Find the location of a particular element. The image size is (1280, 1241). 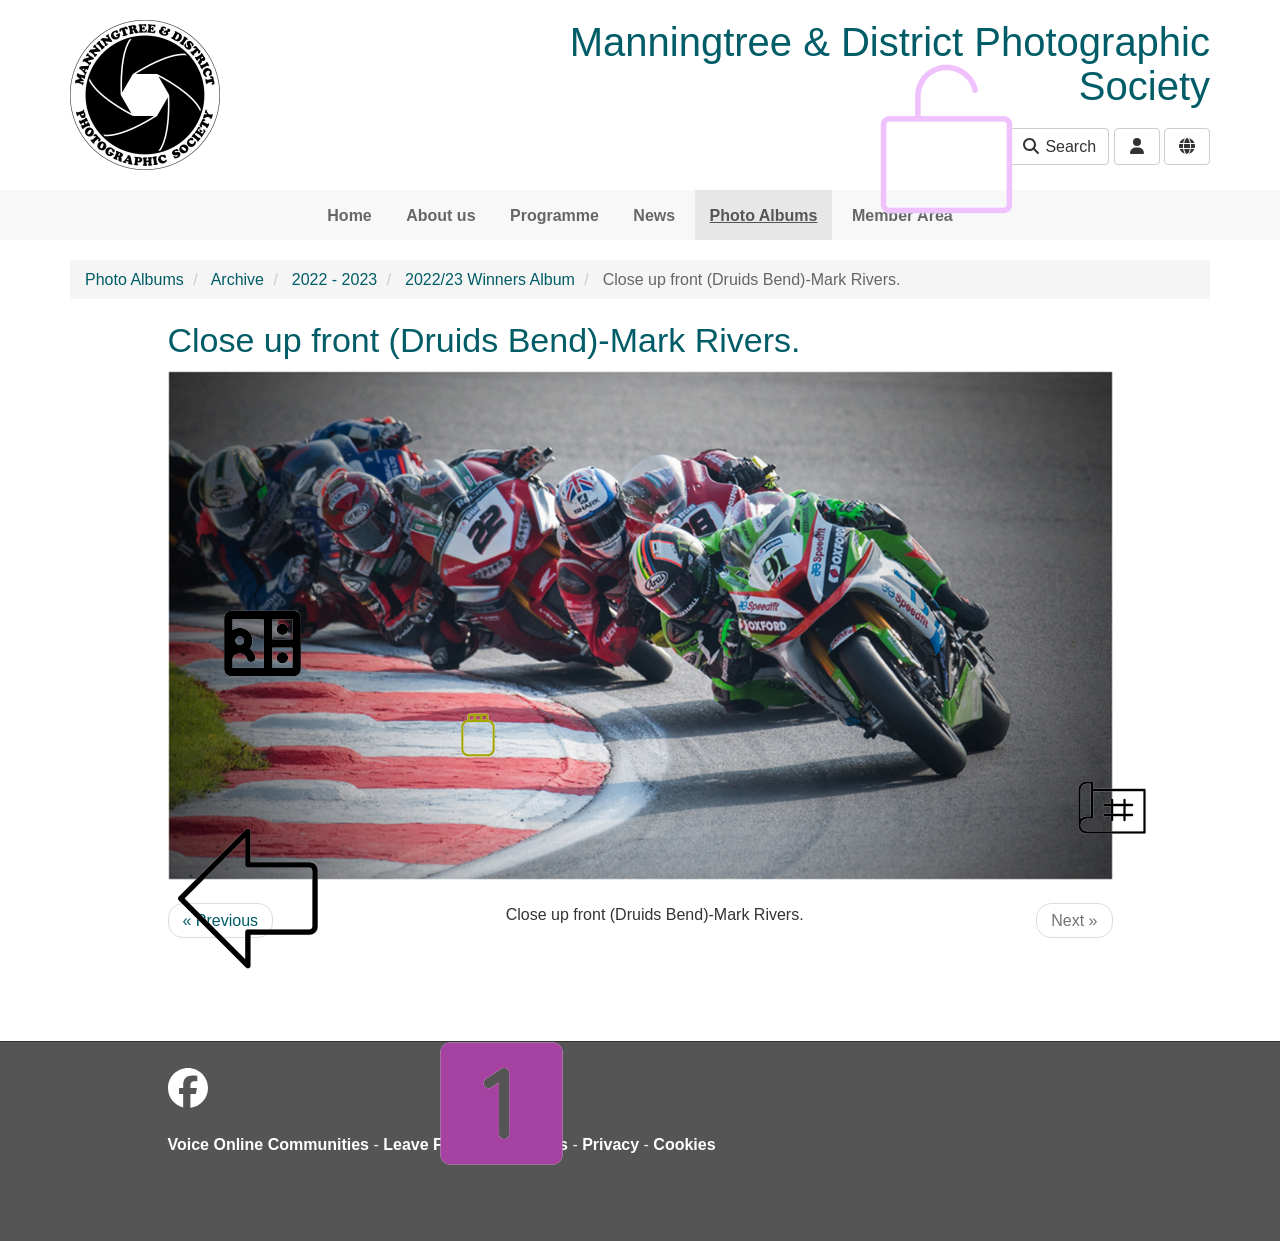

unlocked or unsecured state is located at coordinates (946, 147).